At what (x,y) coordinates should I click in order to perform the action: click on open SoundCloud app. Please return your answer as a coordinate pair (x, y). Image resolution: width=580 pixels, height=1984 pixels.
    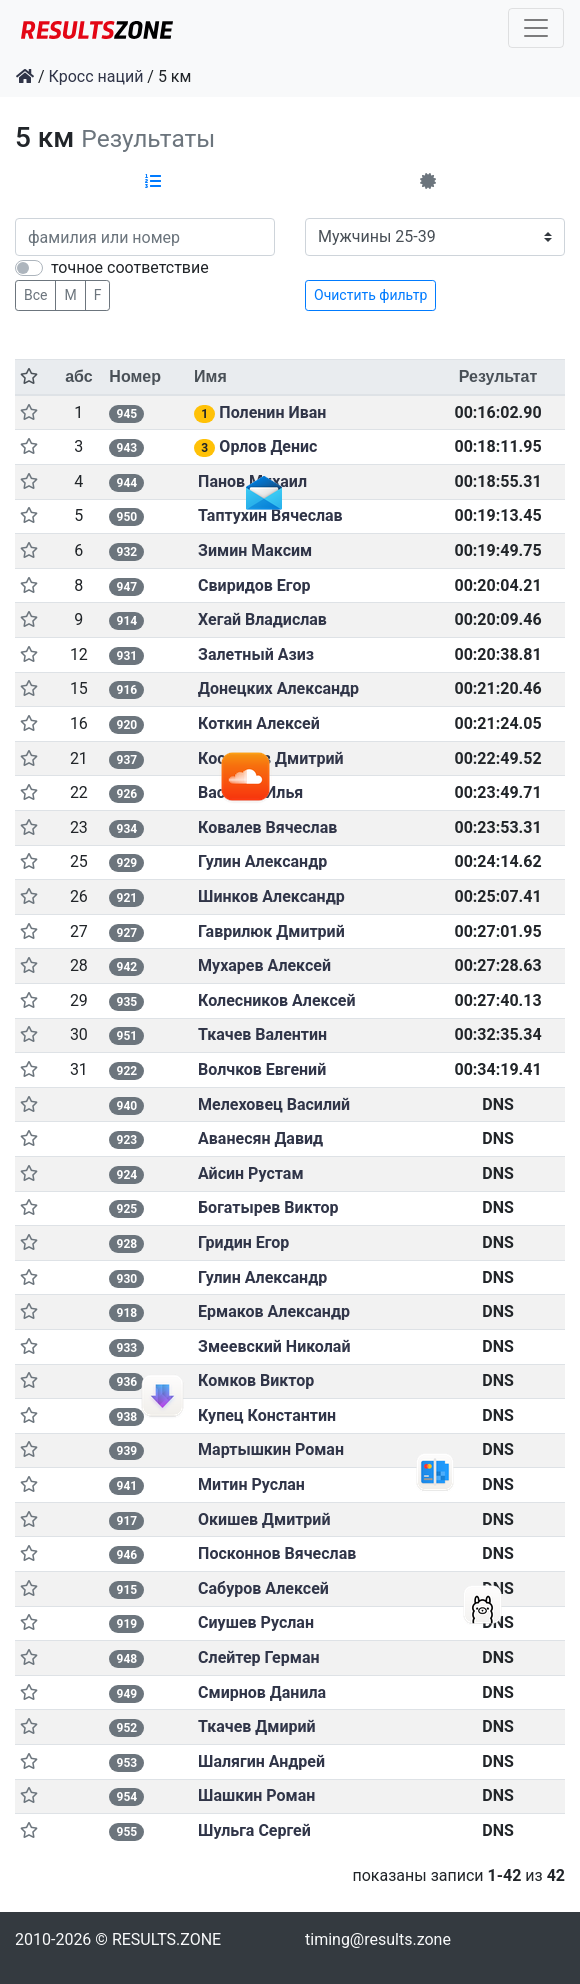
    Looking at the image, I should click on (245, 776).